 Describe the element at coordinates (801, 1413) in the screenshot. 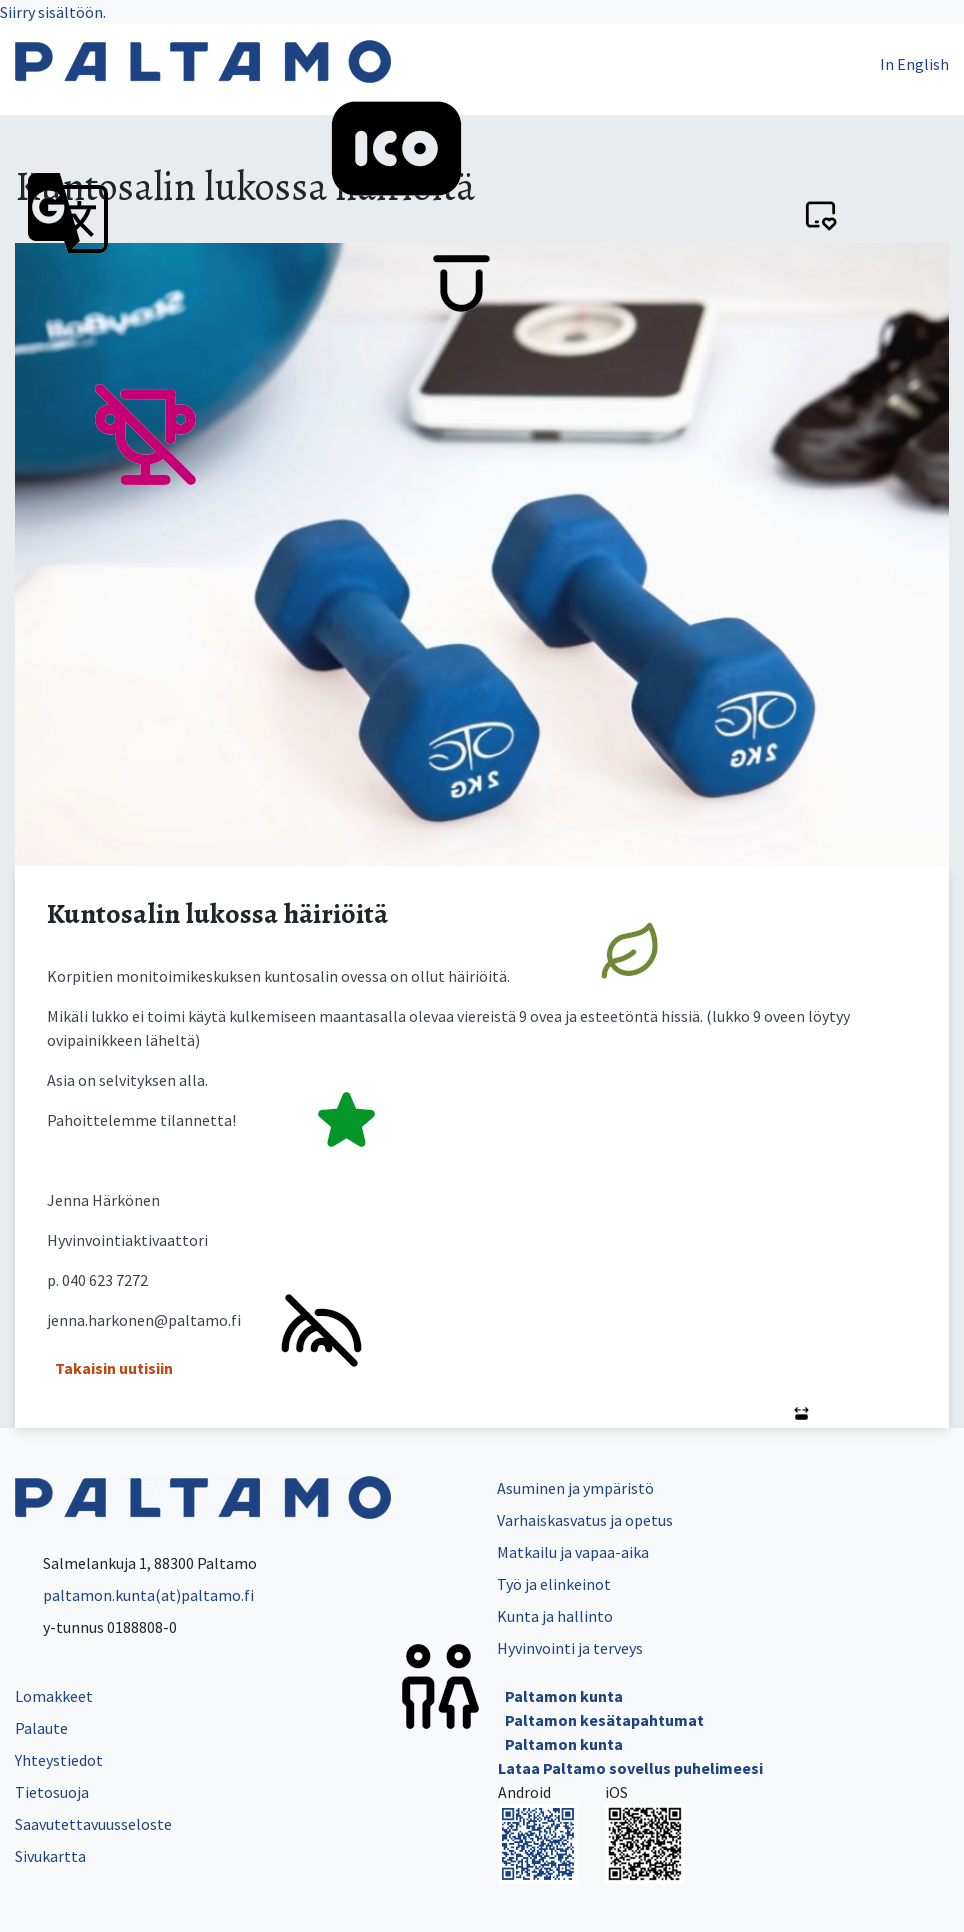

I see `auto-fit content to container width` at that location.